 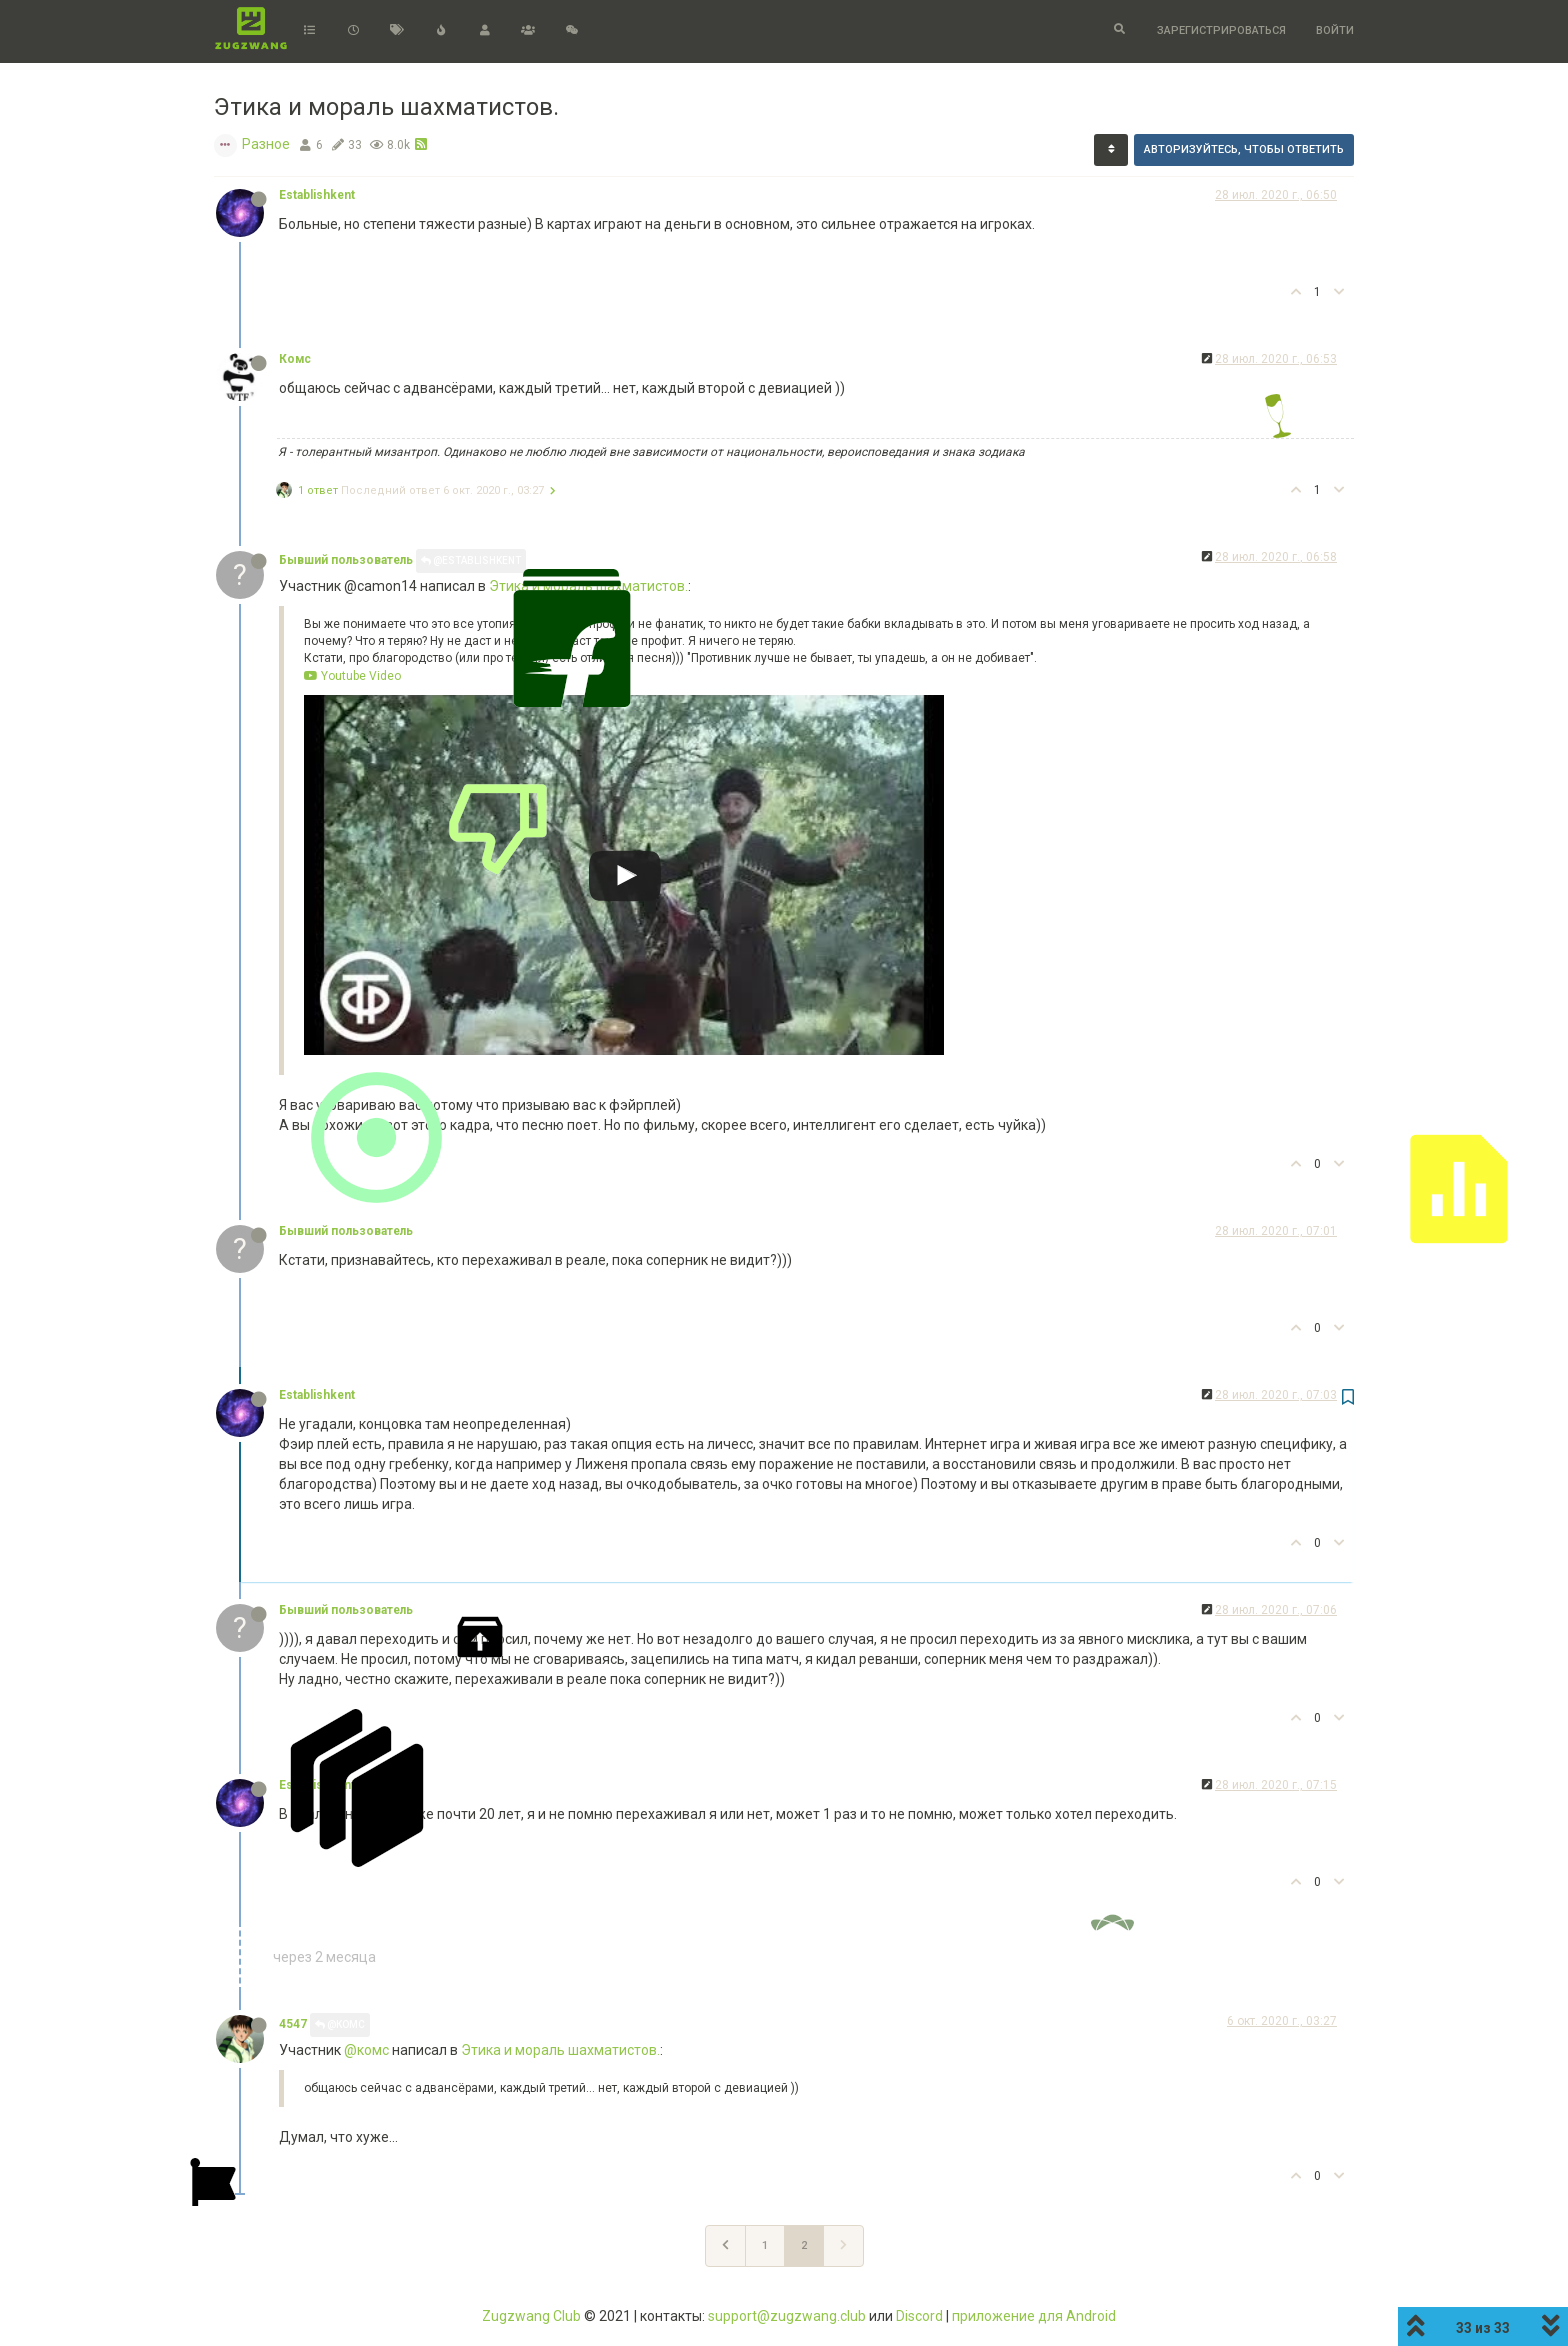 I want to click on wine compatibility layer application logo, so click(x=1278, y=416).